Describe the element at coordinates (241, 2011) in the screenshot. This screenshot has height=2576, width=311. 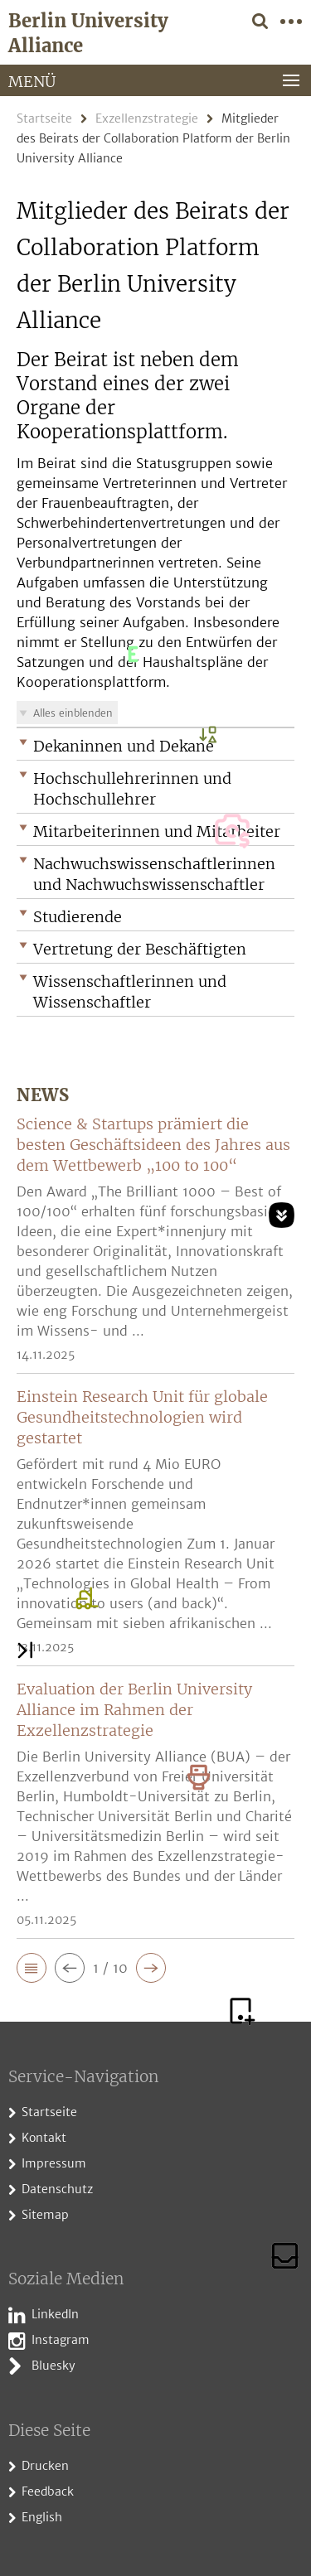
I see `add a new tablet device` at that location.